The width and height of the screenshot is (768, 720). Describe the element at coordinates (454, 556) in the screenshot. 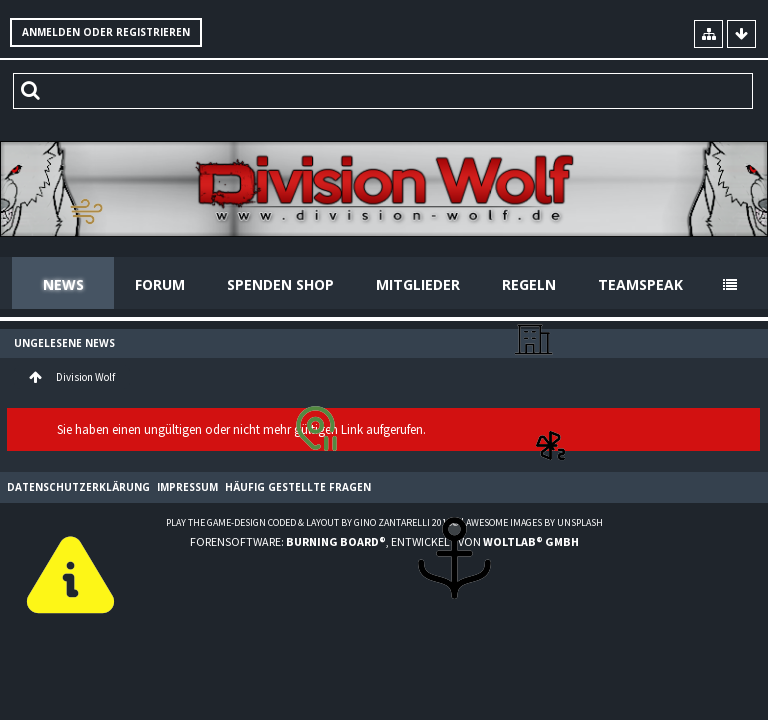

I see `anchor a floating element or panel in place` at that location.